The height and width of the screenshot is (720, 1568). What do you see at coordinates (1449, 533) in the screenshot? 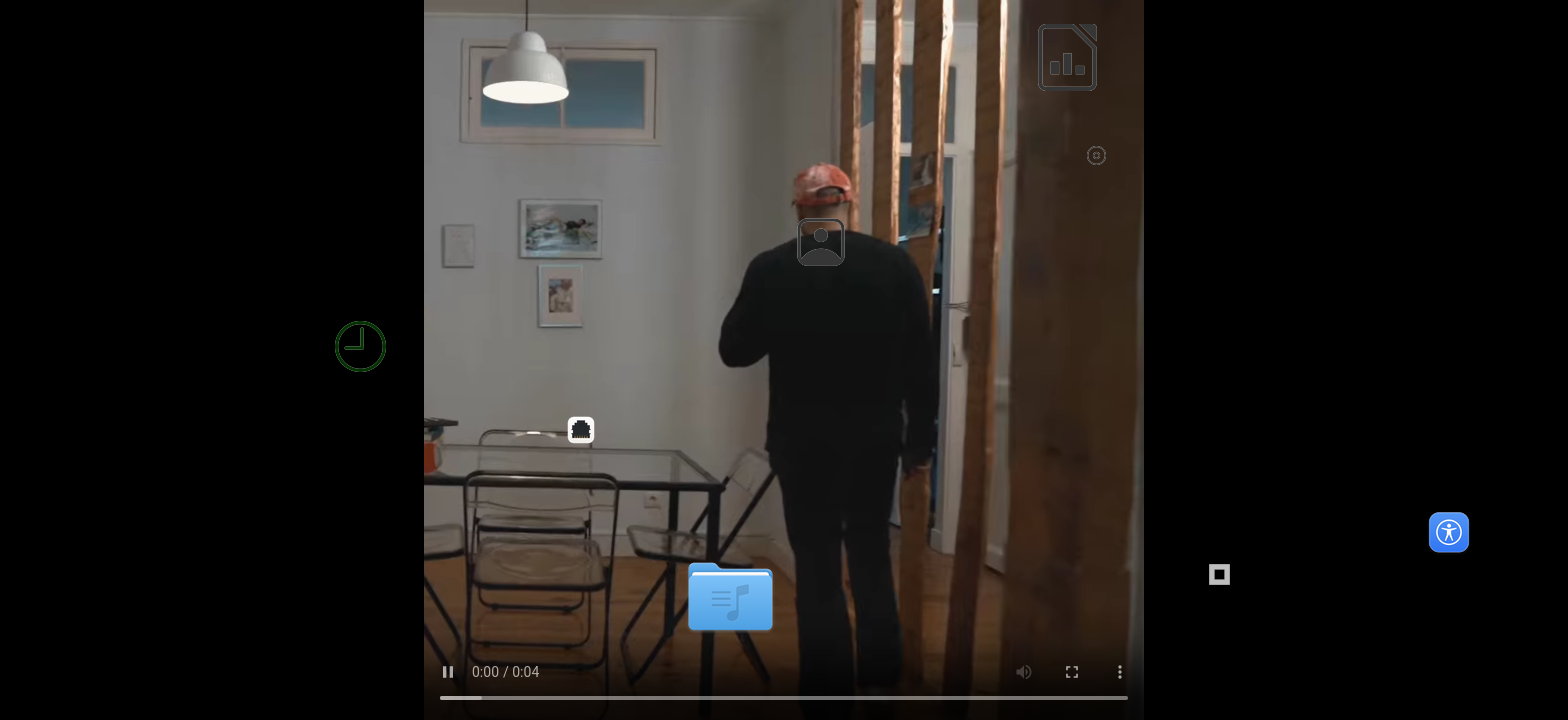
I see `open accessibility settings` at bounding box center [1449, 533].